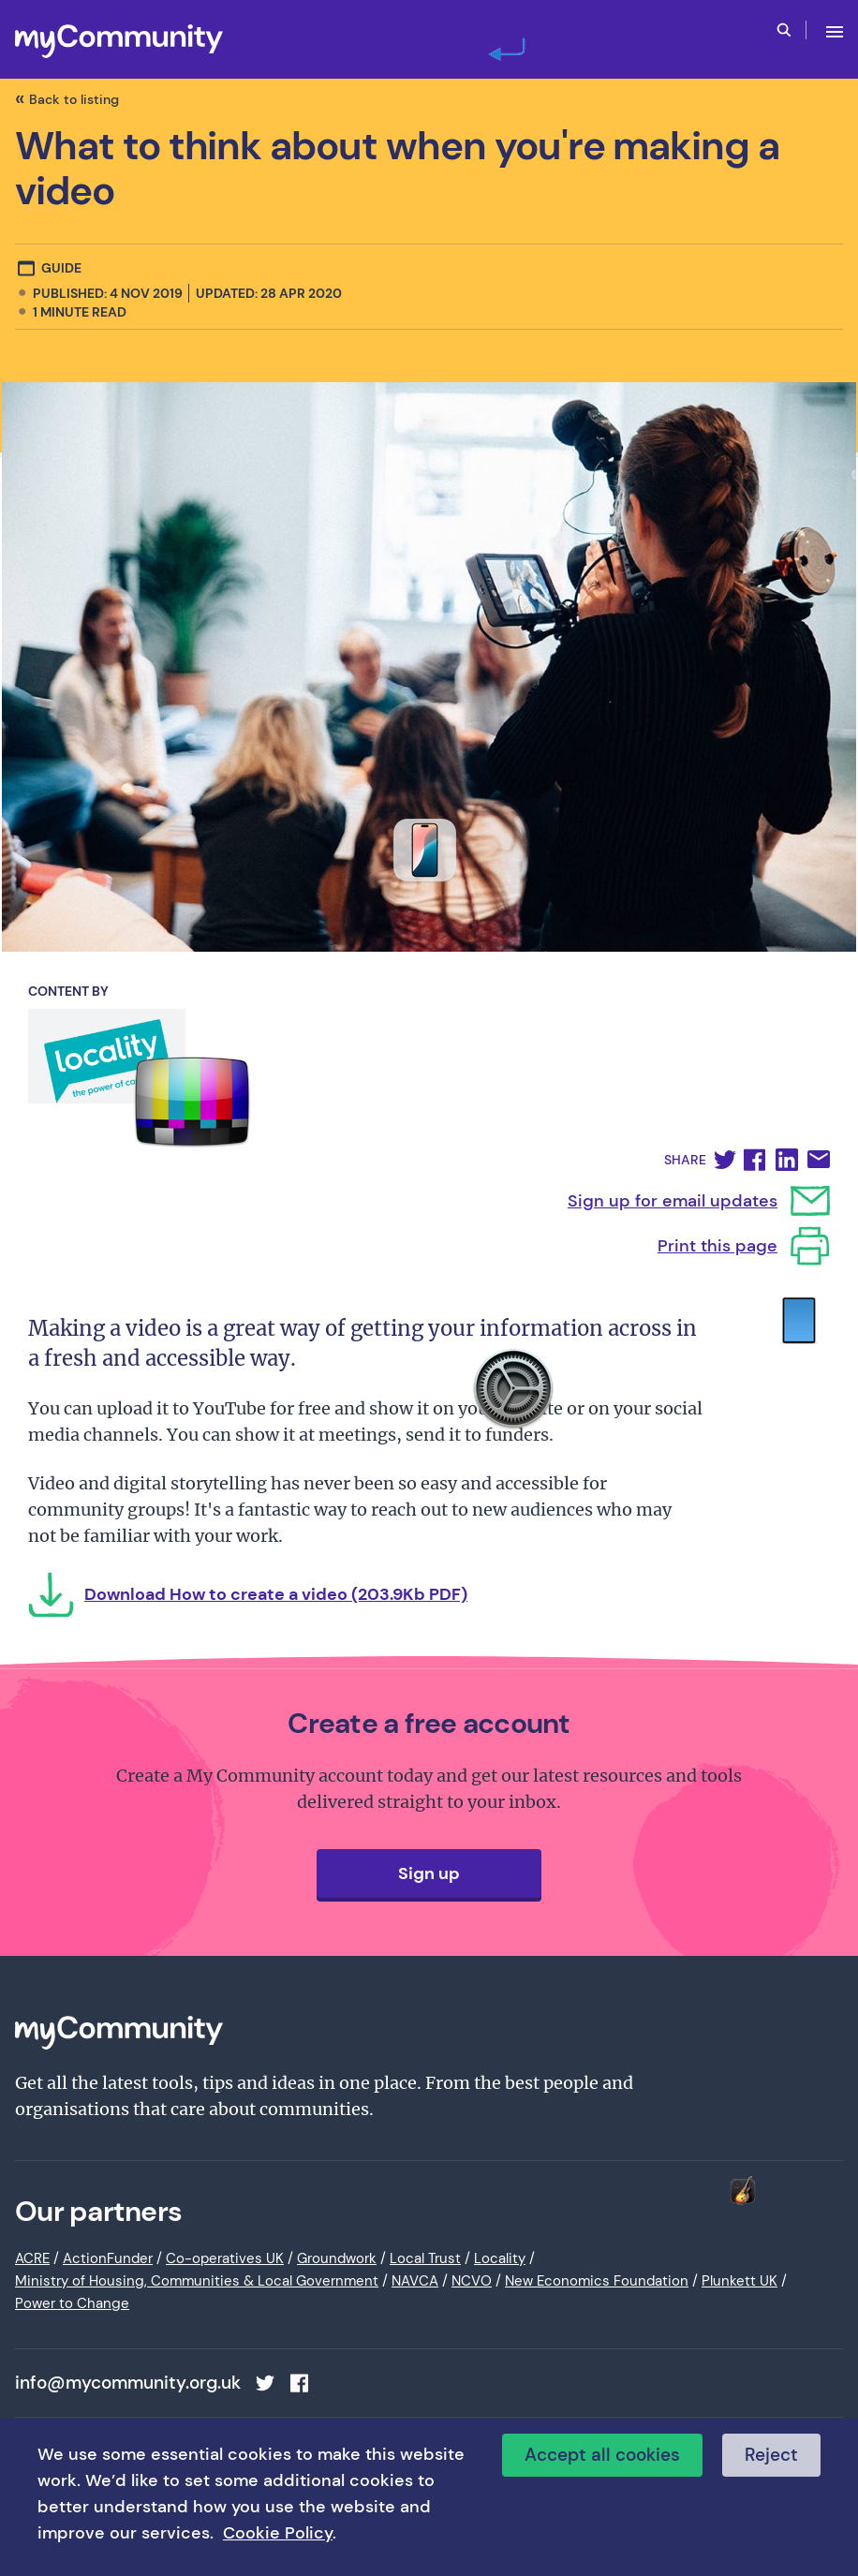 The height and width of the screenshot is (2576, 858). Describe the element at coordinates (192, 1107) in the screenshot. I see `indicates media library is being generated or indexed` at that location.